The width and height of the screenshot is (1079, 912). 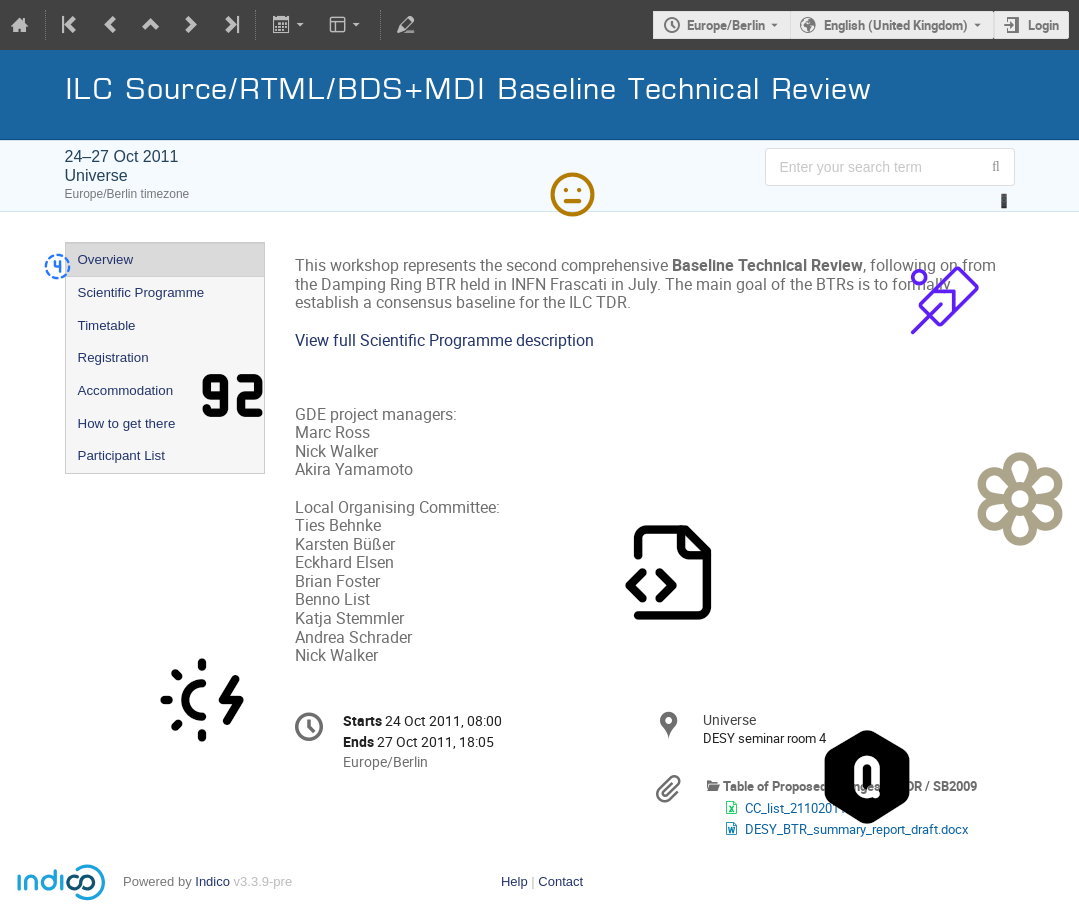 What do you see at coordinates (572, 194) in the screenshot?
I see `indicates neutral or no reaction` at bounding box center [572, 194].